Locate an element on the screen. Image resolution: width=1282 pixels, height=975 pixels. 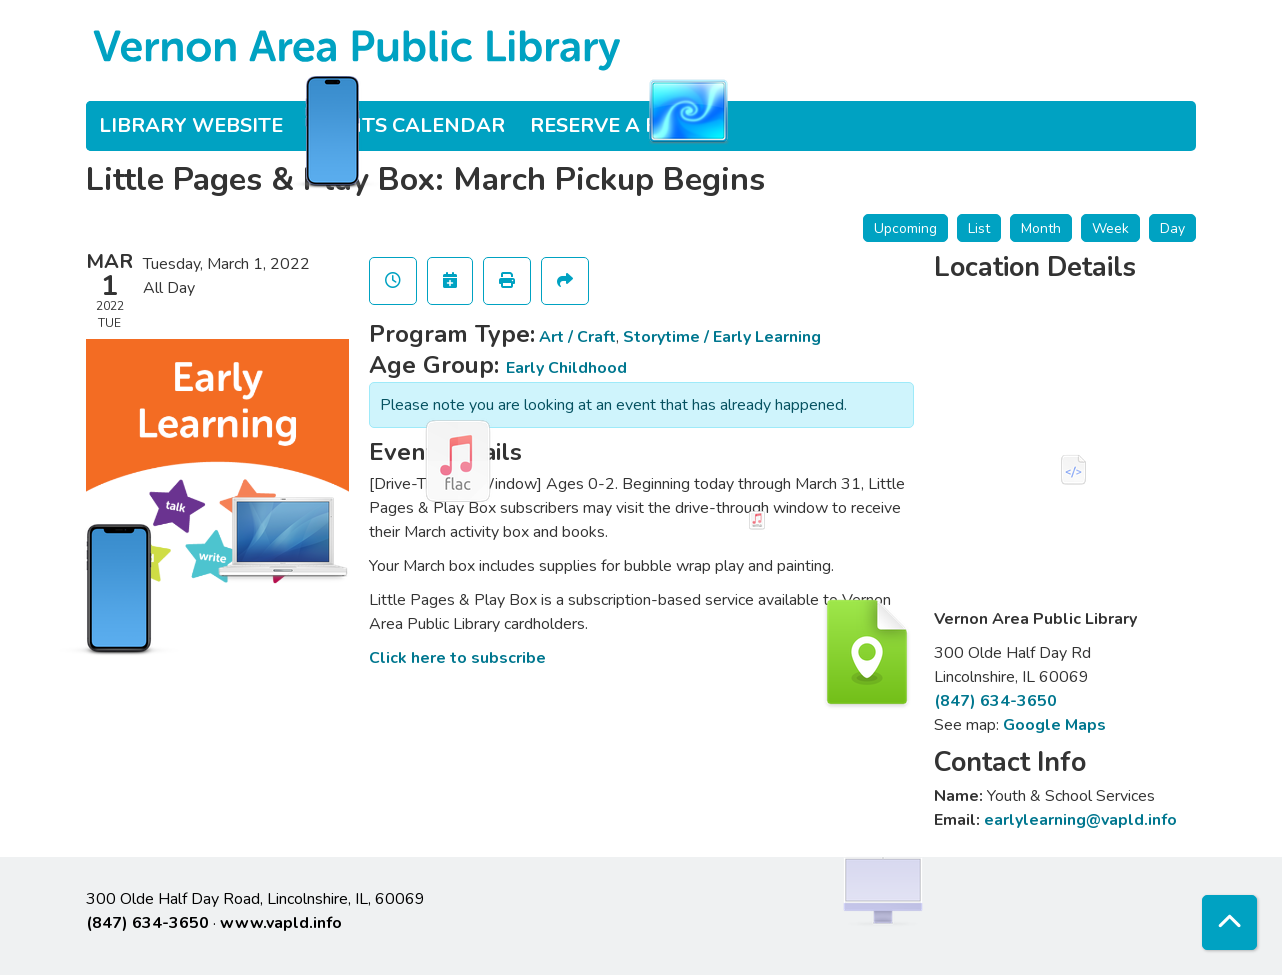
a FLAC audio file is located at coordinates (458, 461).